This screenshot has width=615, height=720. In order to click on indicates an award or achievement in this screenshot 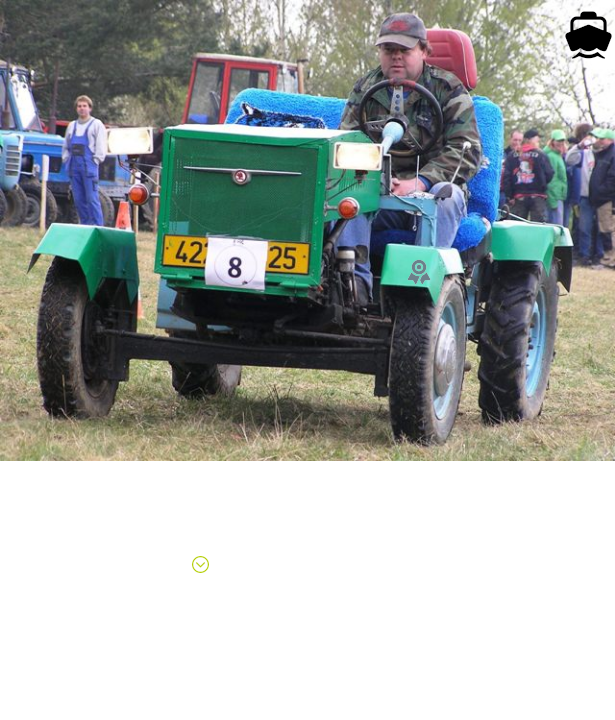, I will do `click(419, 272)`.